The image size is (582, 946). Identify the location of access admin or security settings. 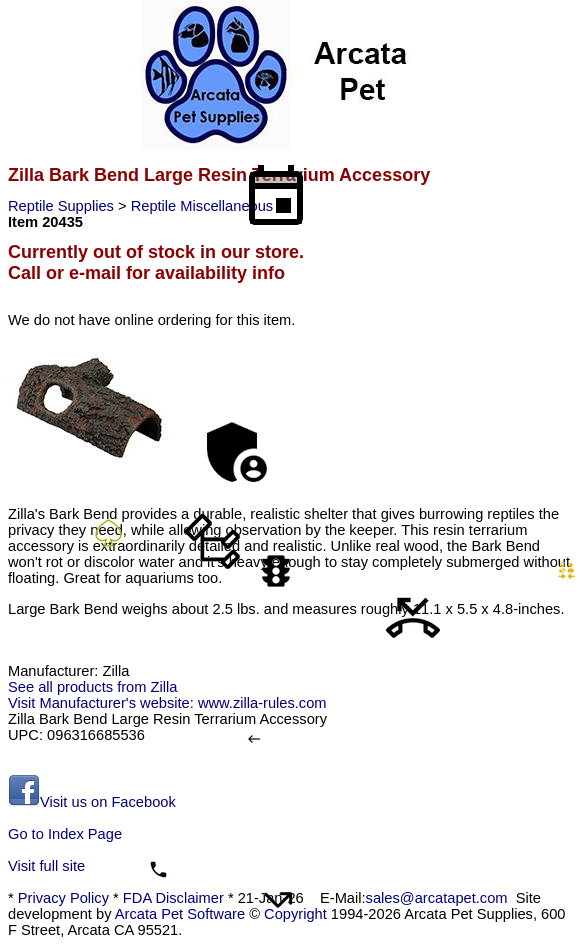
(237, 452).